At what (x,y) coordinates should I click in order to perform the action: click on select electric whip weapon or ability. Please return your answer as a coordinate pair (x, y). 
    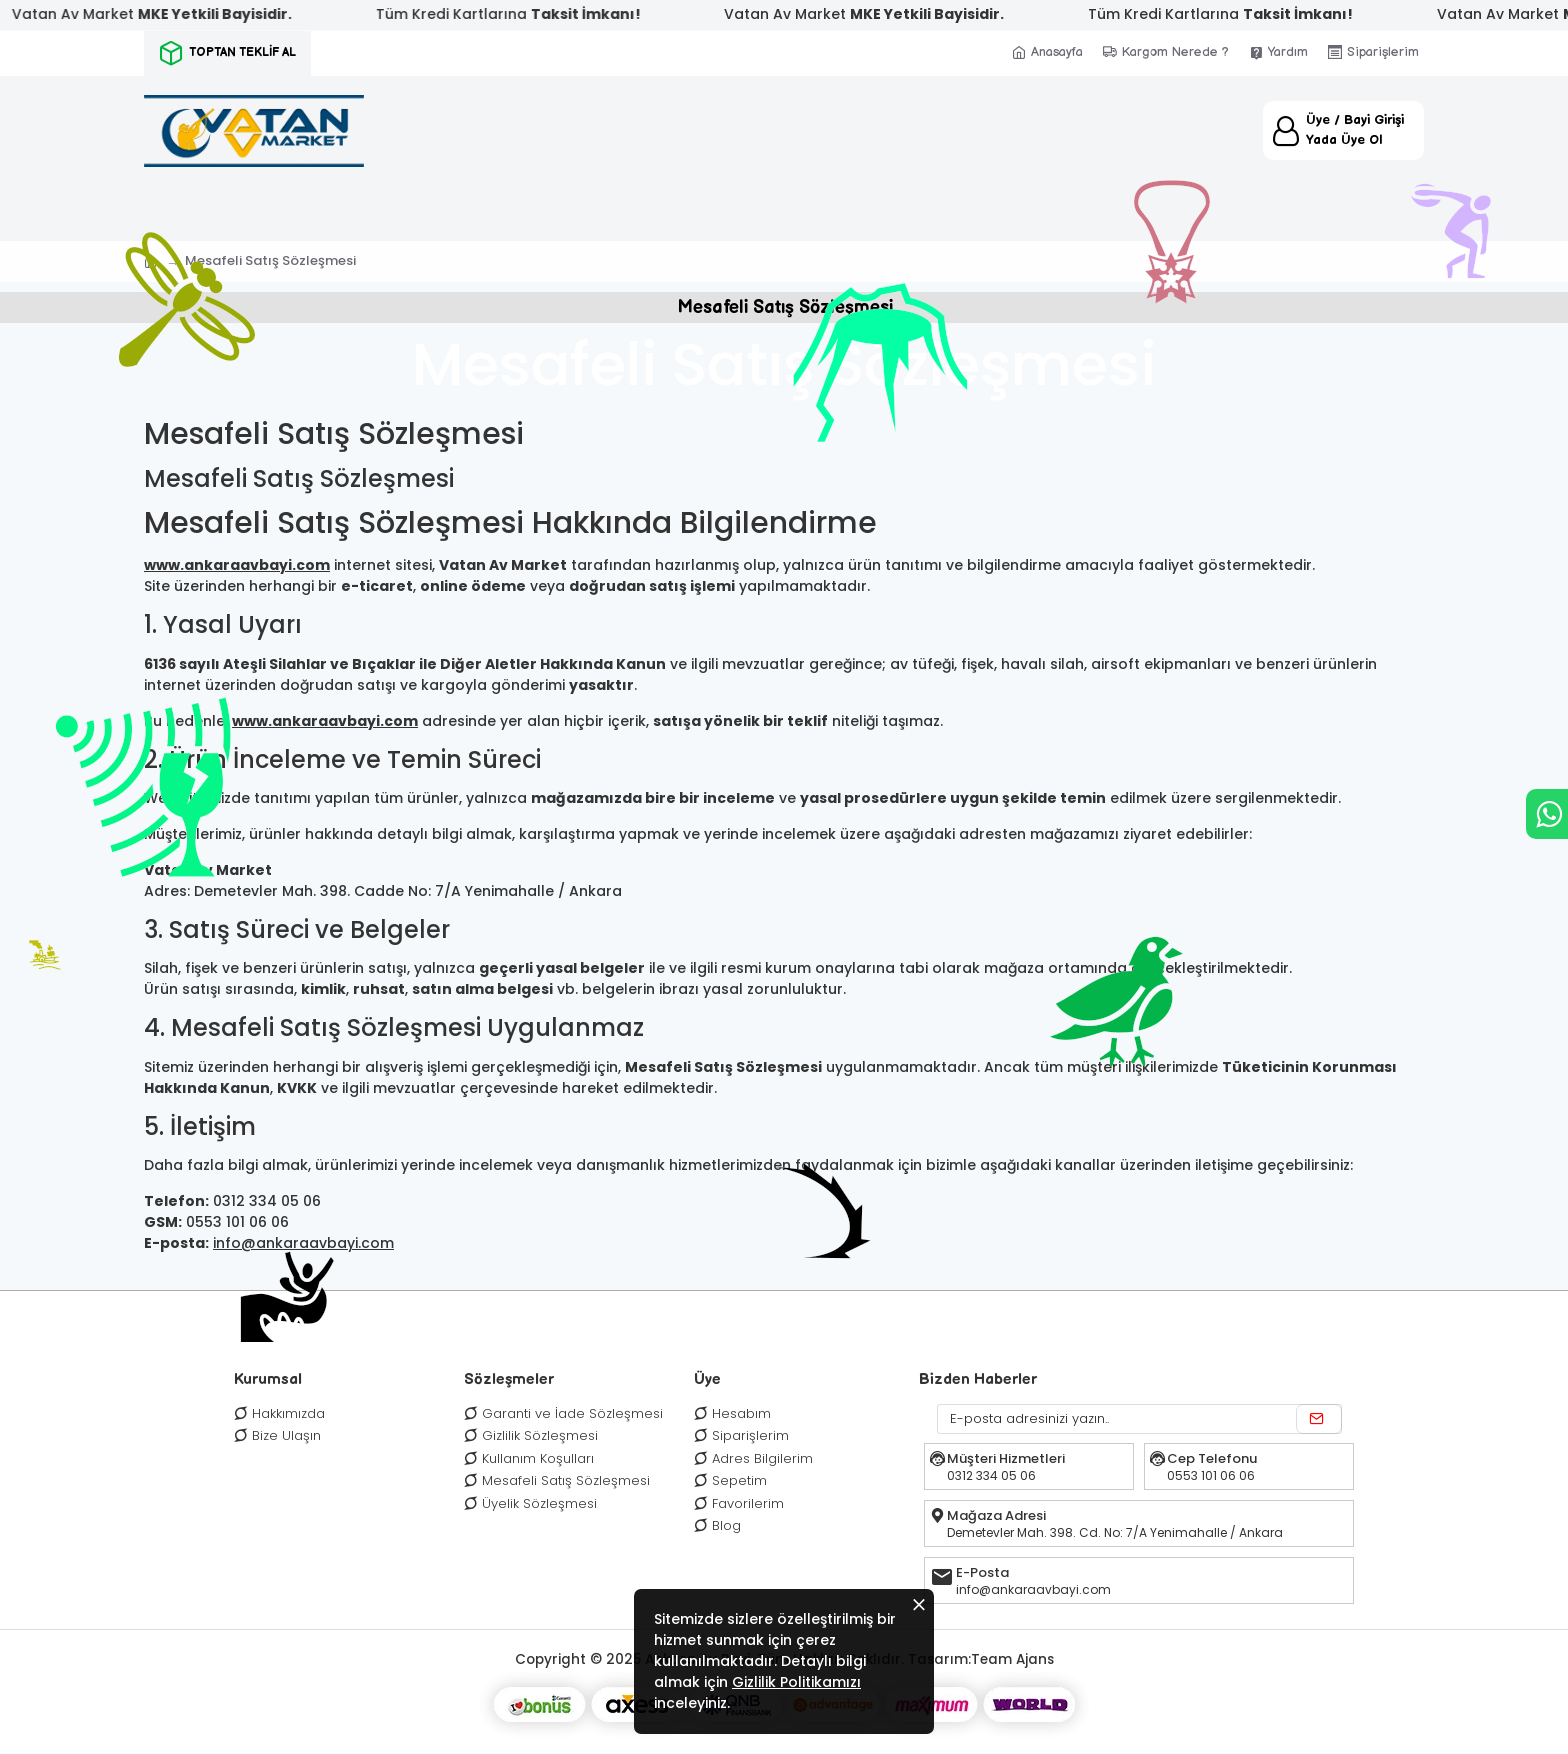
    Looking at the image, I should click on (822, 1210).